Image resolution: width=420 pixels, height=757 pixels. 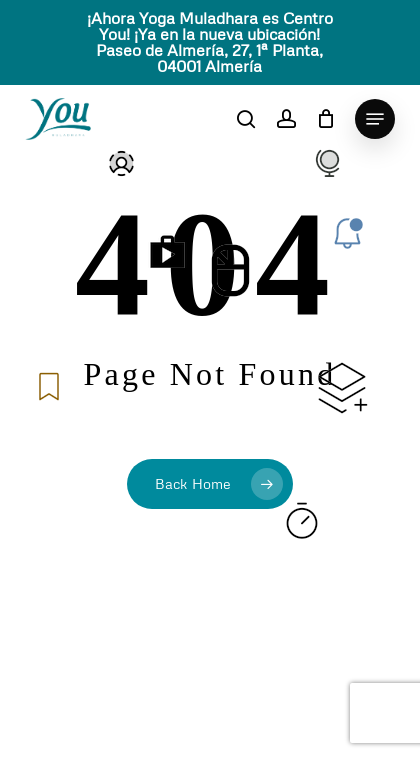 I want to click on open the app store or marketplace, so click(x=167, y=252).